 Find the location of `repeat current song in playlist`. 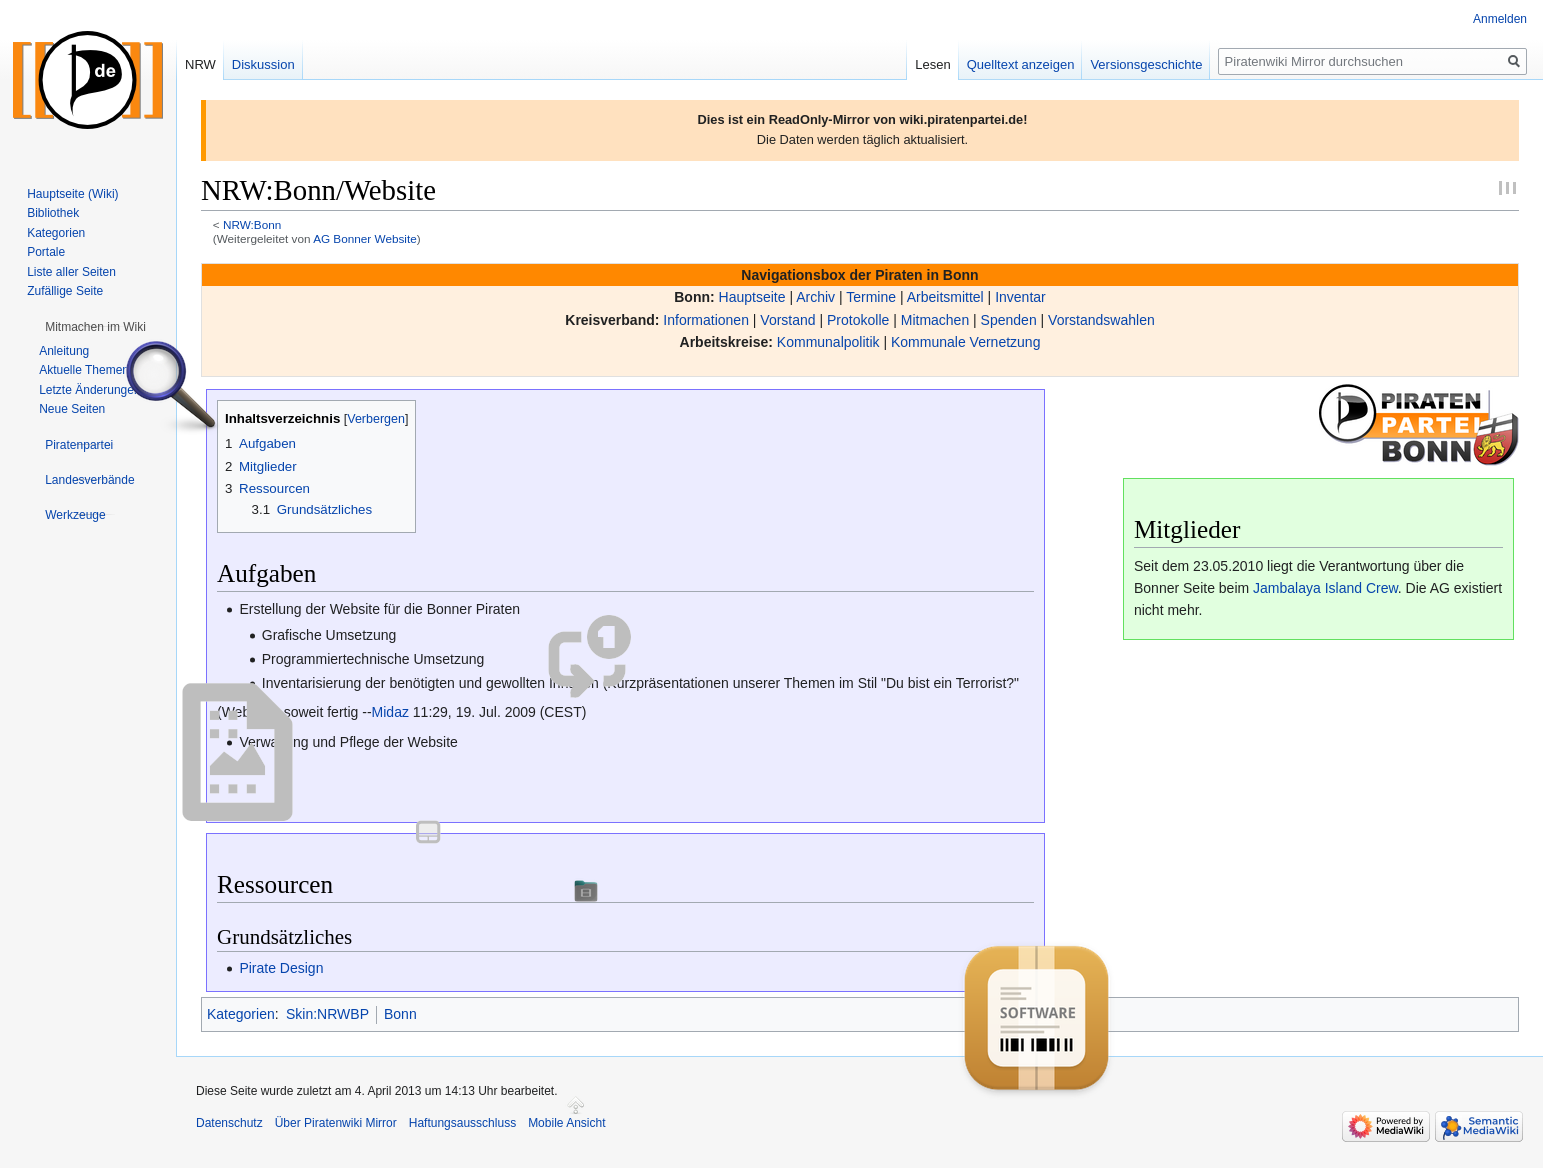

repeat current song in playlist is located at coordinates (587, 659).